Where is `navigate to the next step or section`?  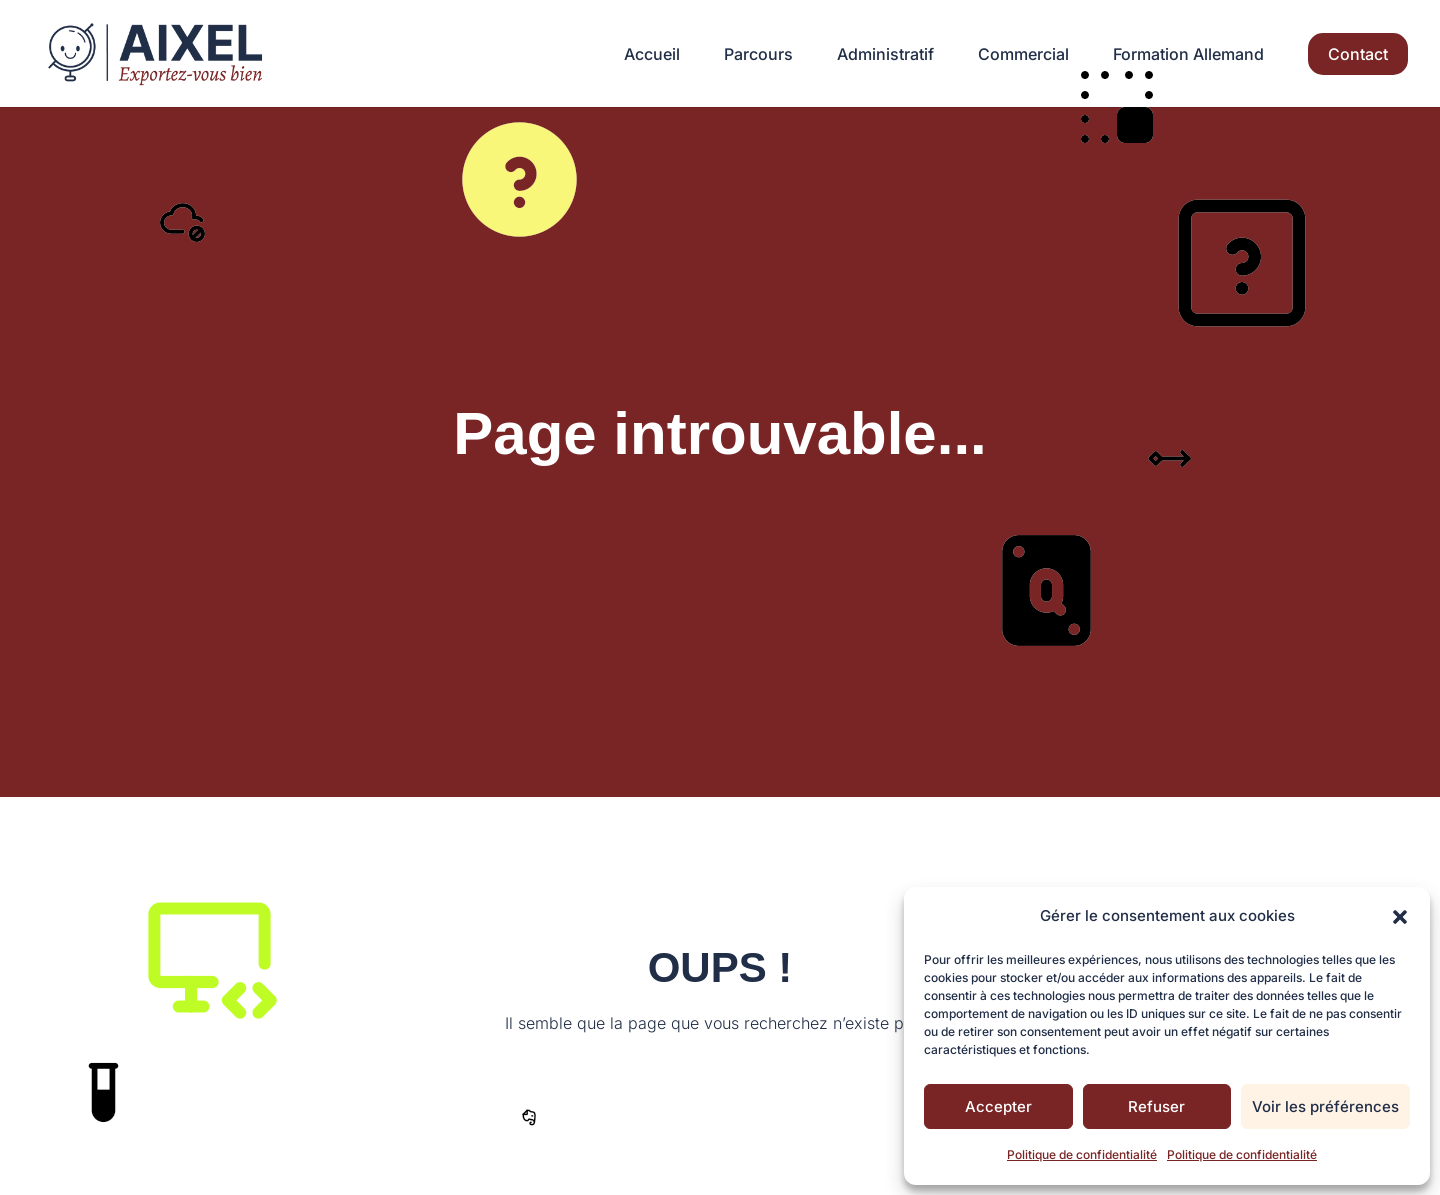 navigate to the next step or section is located at coordinates (1169, 458).